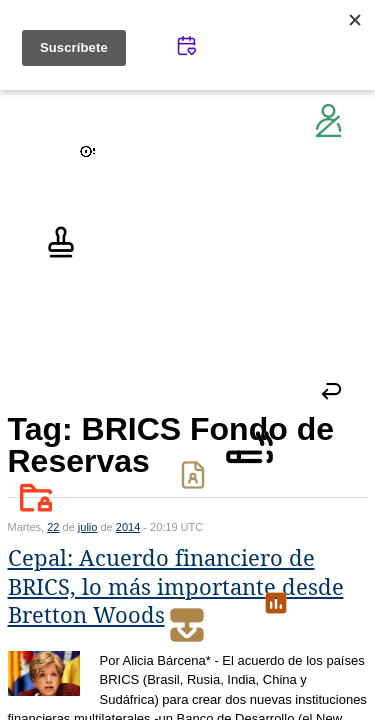  What do you see at coordinates (36, 498) in the screenshot?
I see `access a password-protected folder` at bounding box center [36, 498].